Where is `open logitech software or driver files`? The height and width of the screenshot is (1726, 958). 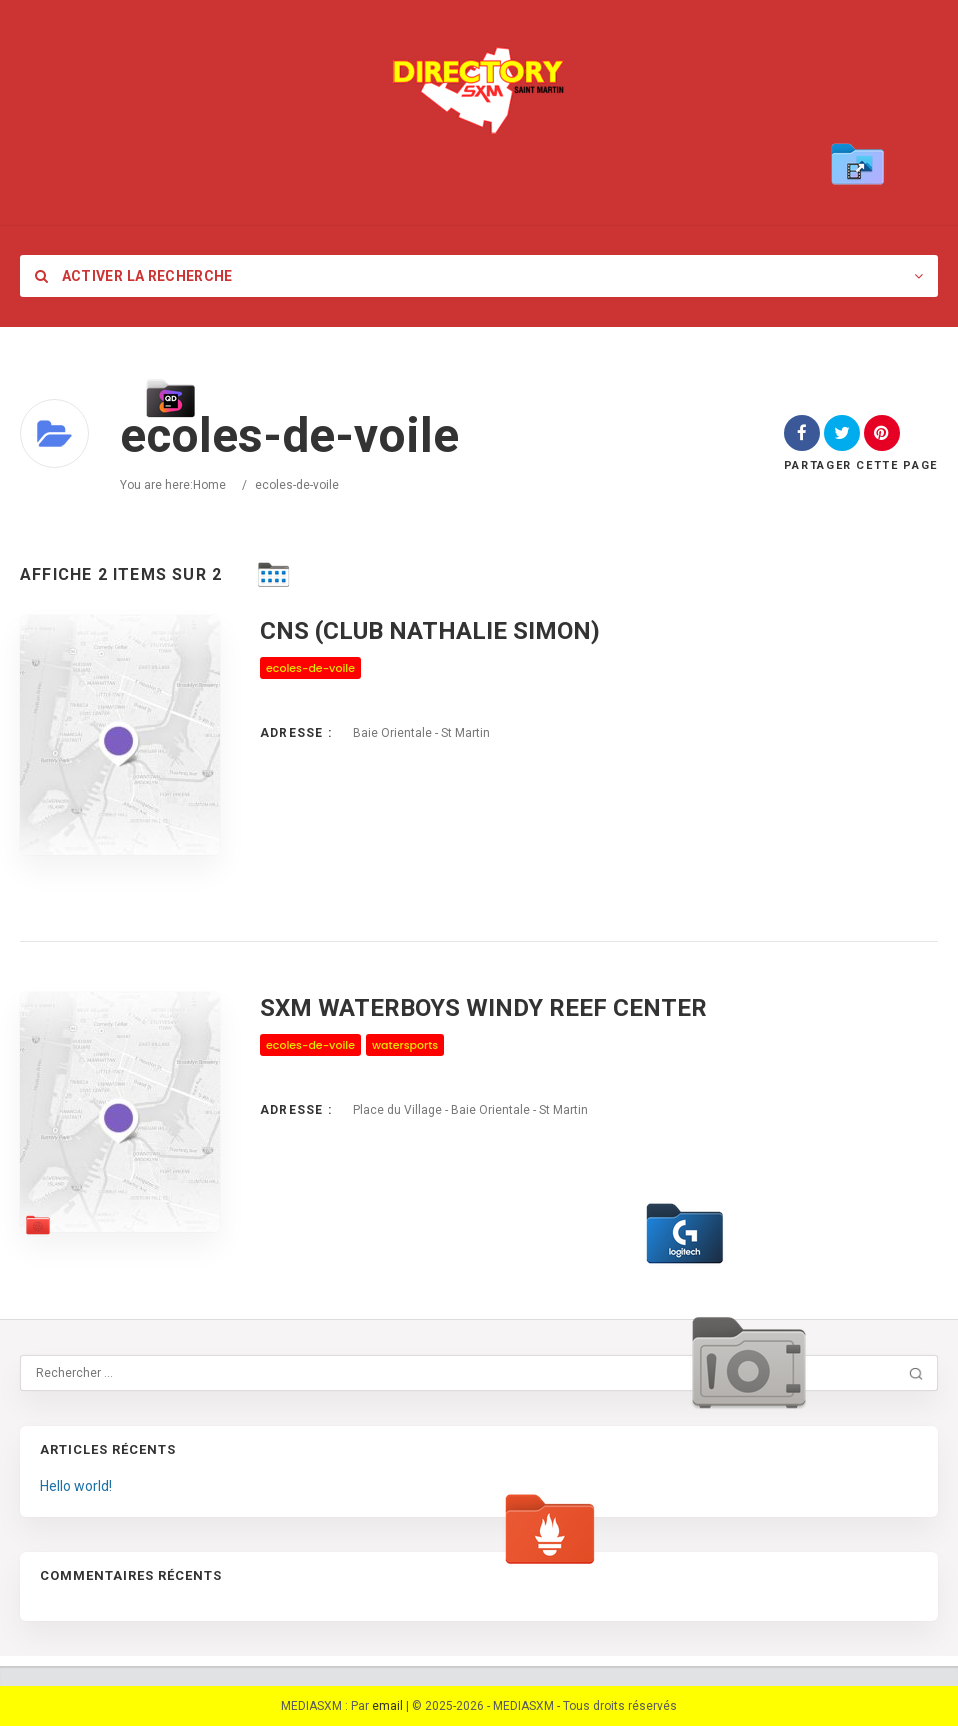 open logitech software or driver files is located at coordinates (684, 1235).